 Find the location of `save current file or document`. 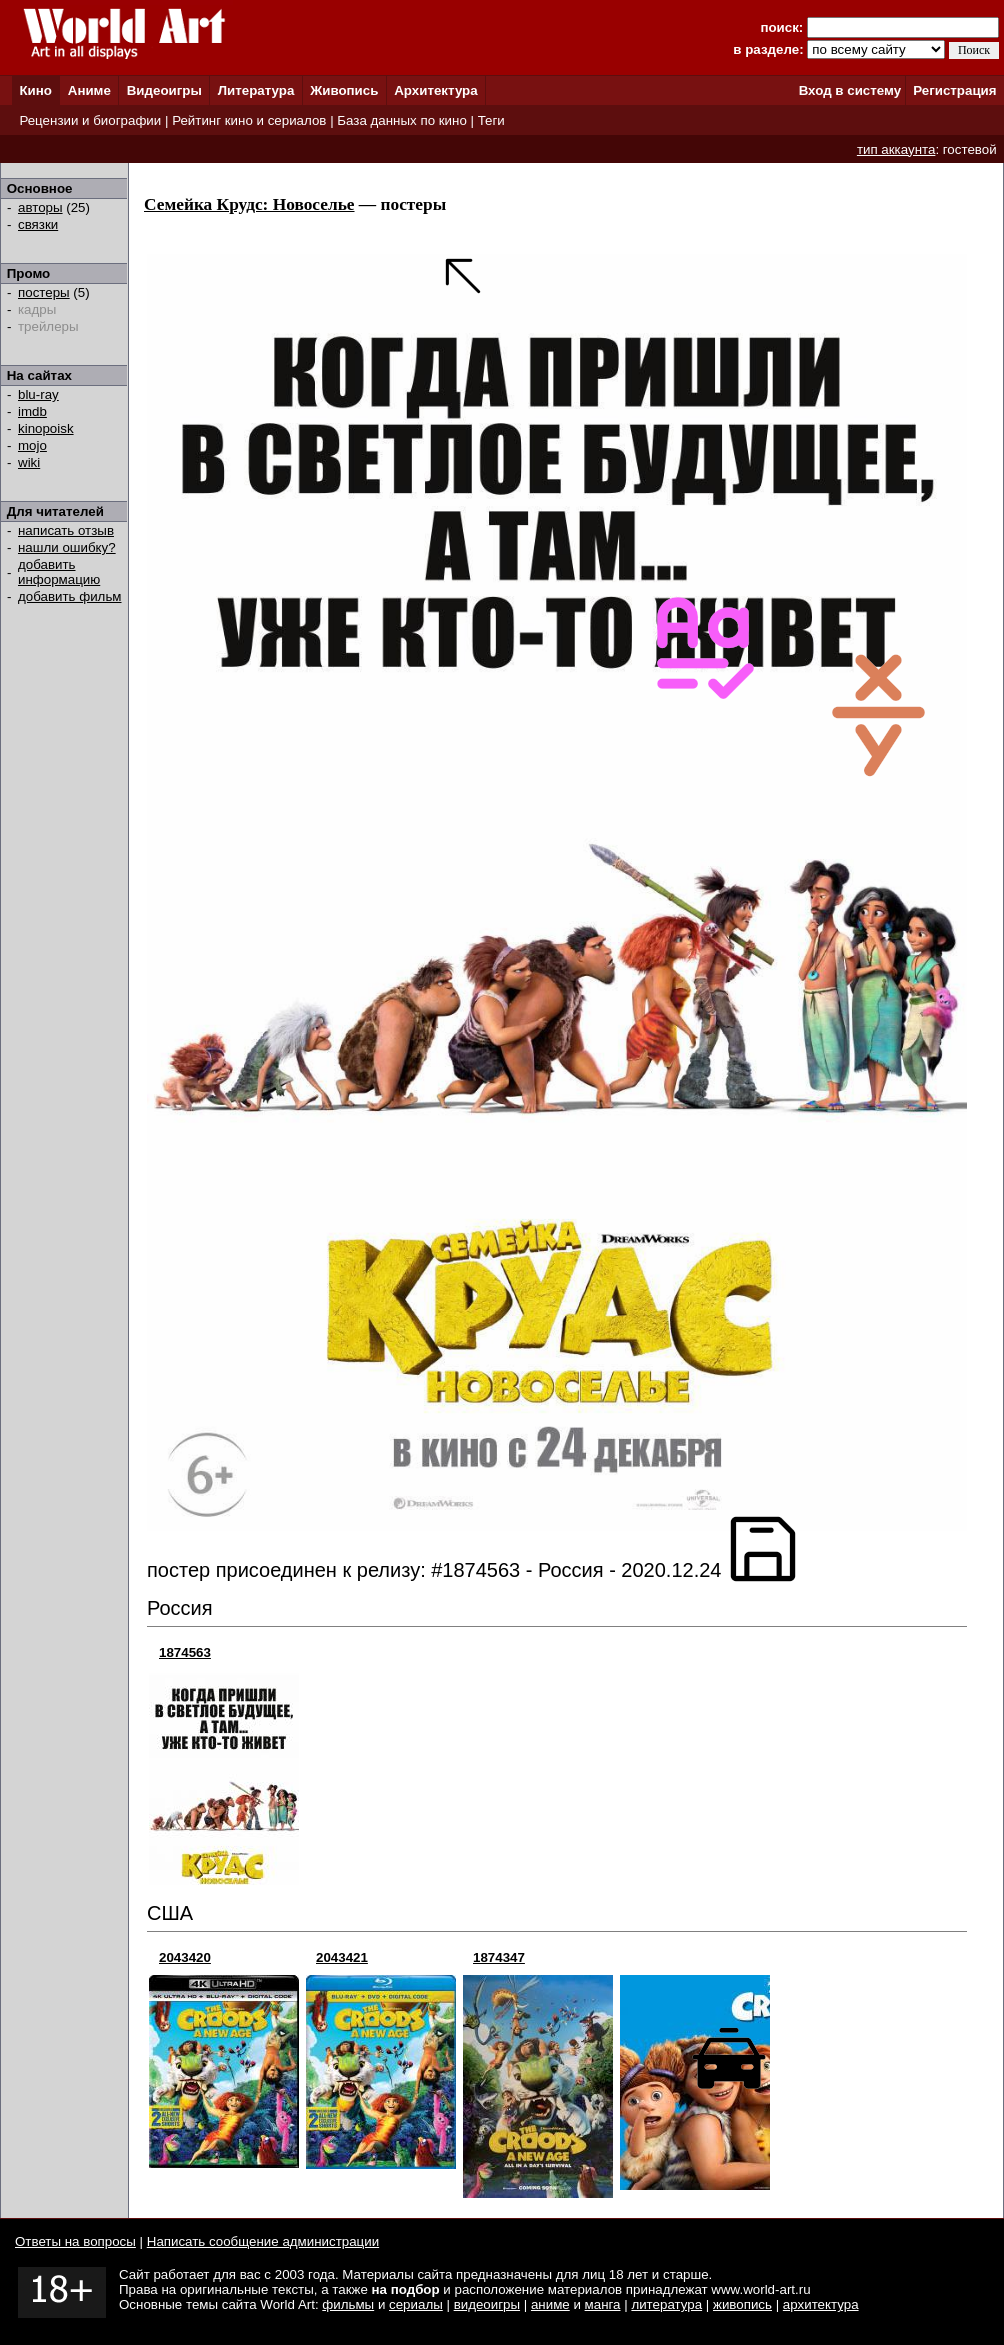

save current file or document is located at coordinates (763, 1549).